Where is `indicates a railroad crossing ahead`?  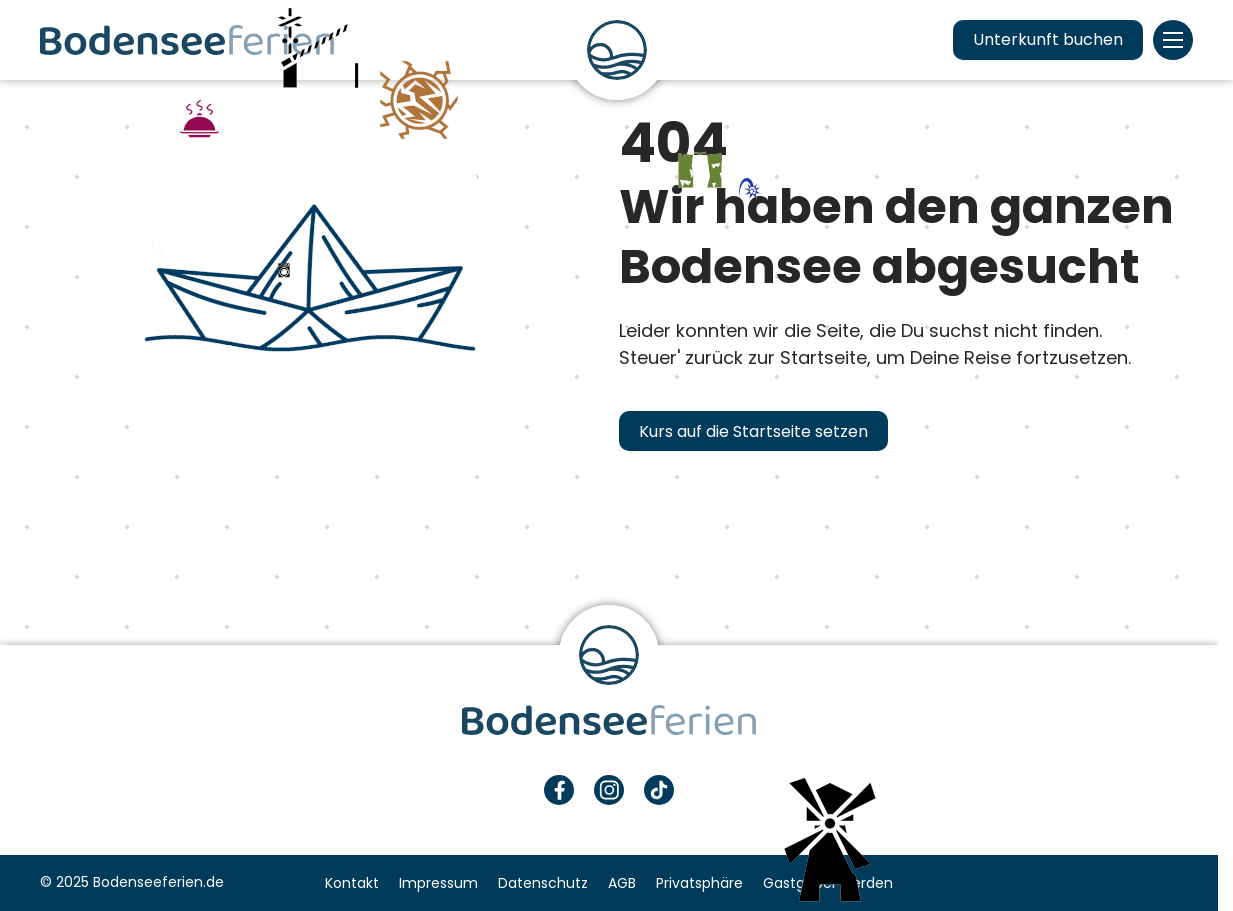 indicates a railroad crossing ahead is located at coordinates (318, 48).